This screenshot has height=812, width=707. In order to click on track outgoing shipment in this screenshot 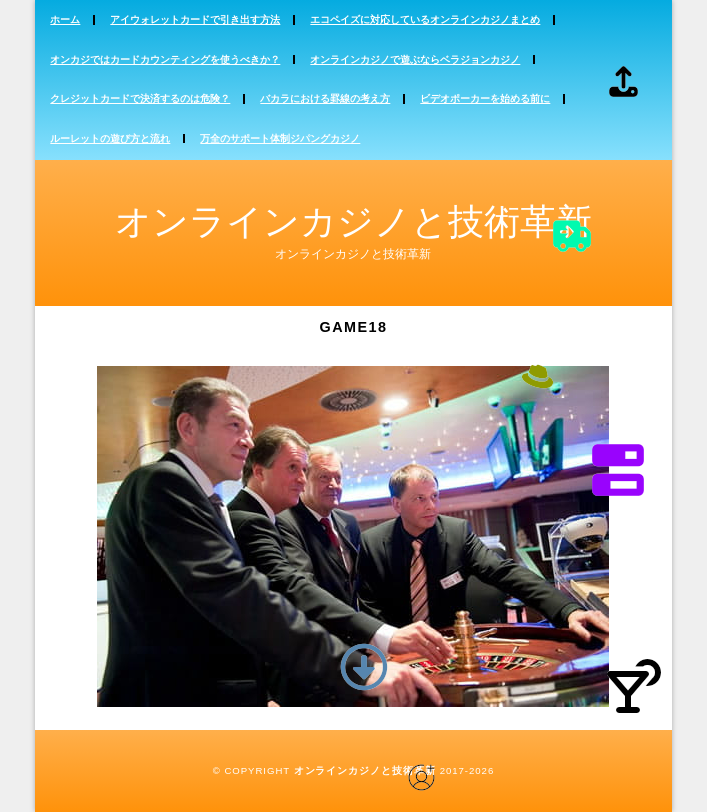, I will do `click(572, 235)`.